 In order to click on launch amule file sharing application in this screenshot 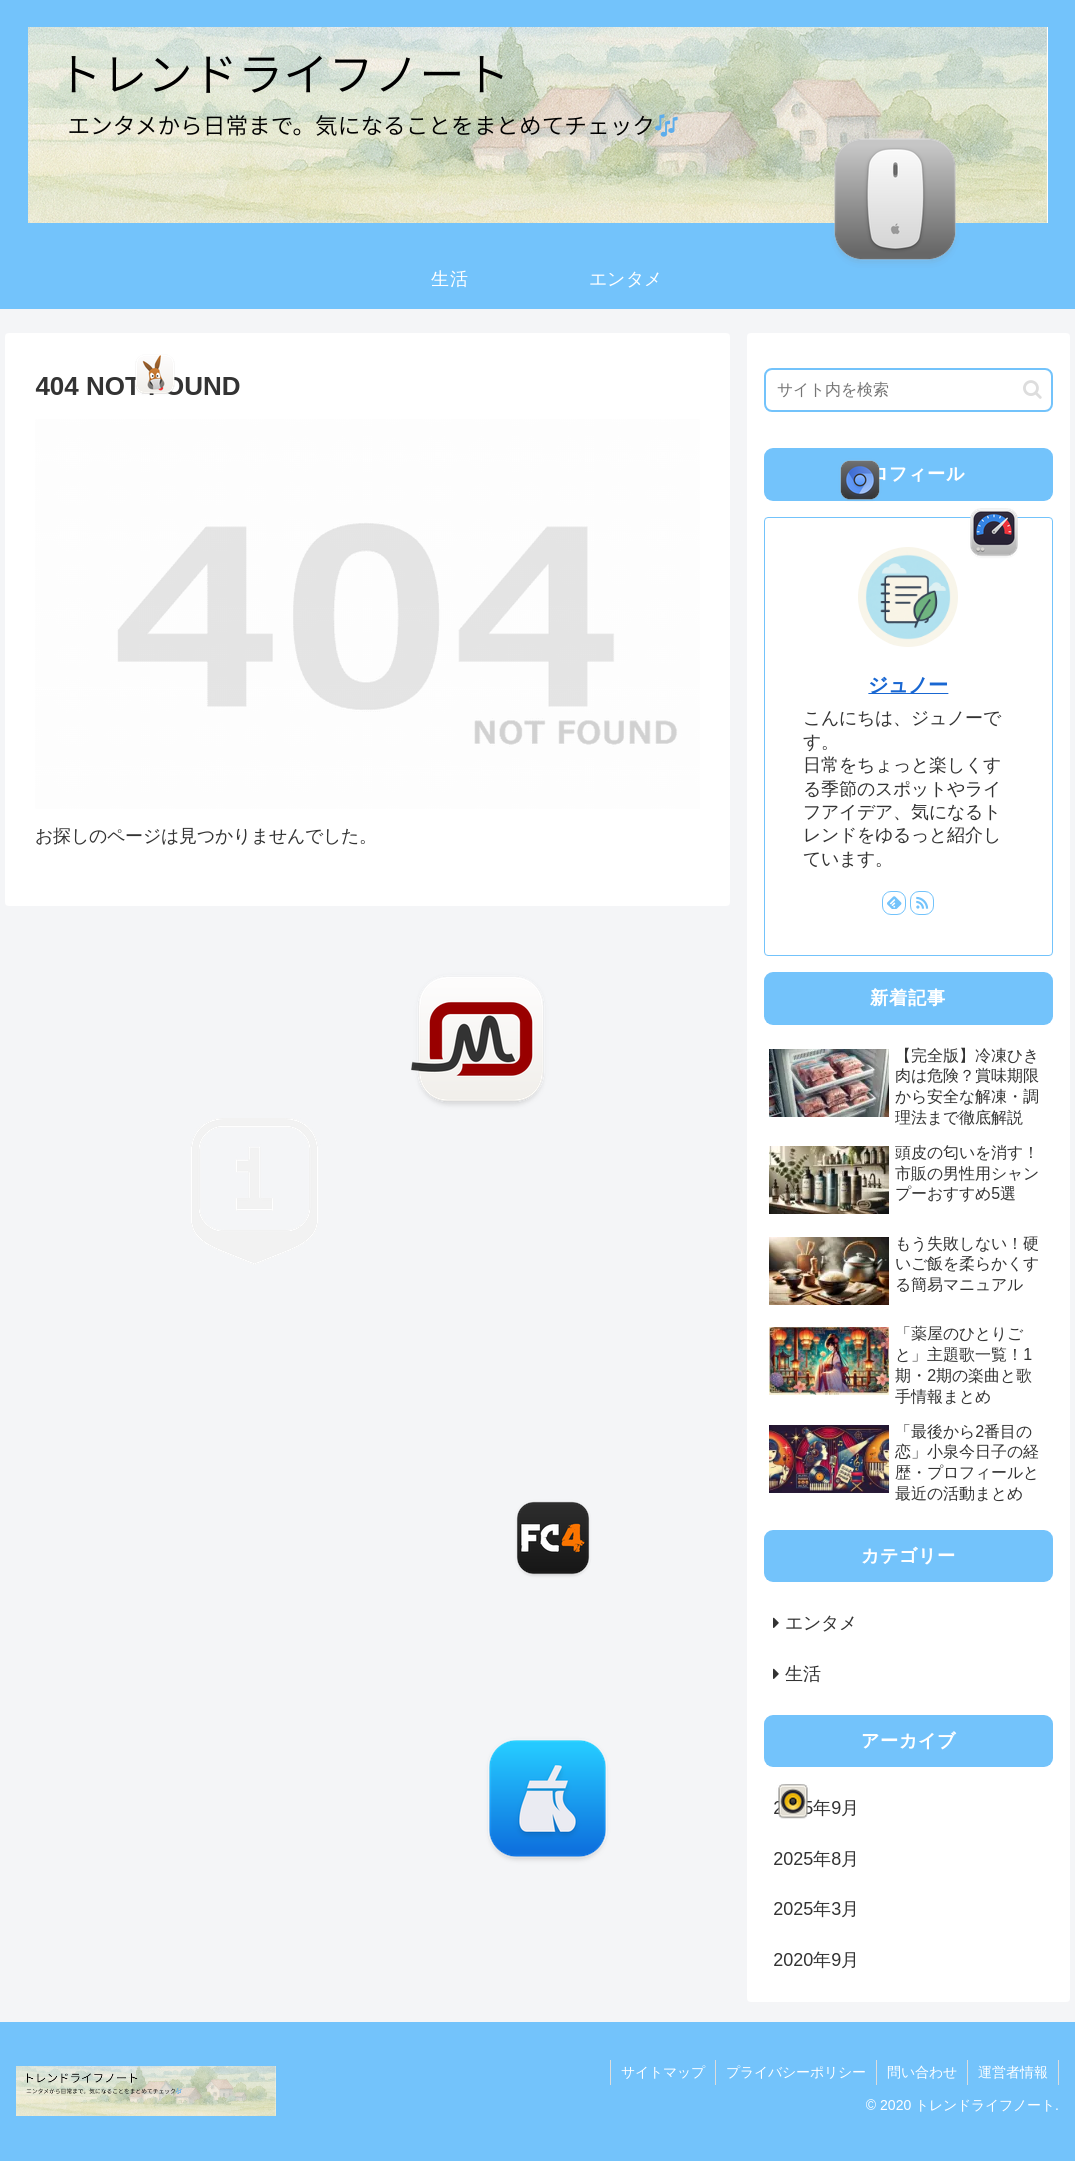, I will do `click(155, 374)`.